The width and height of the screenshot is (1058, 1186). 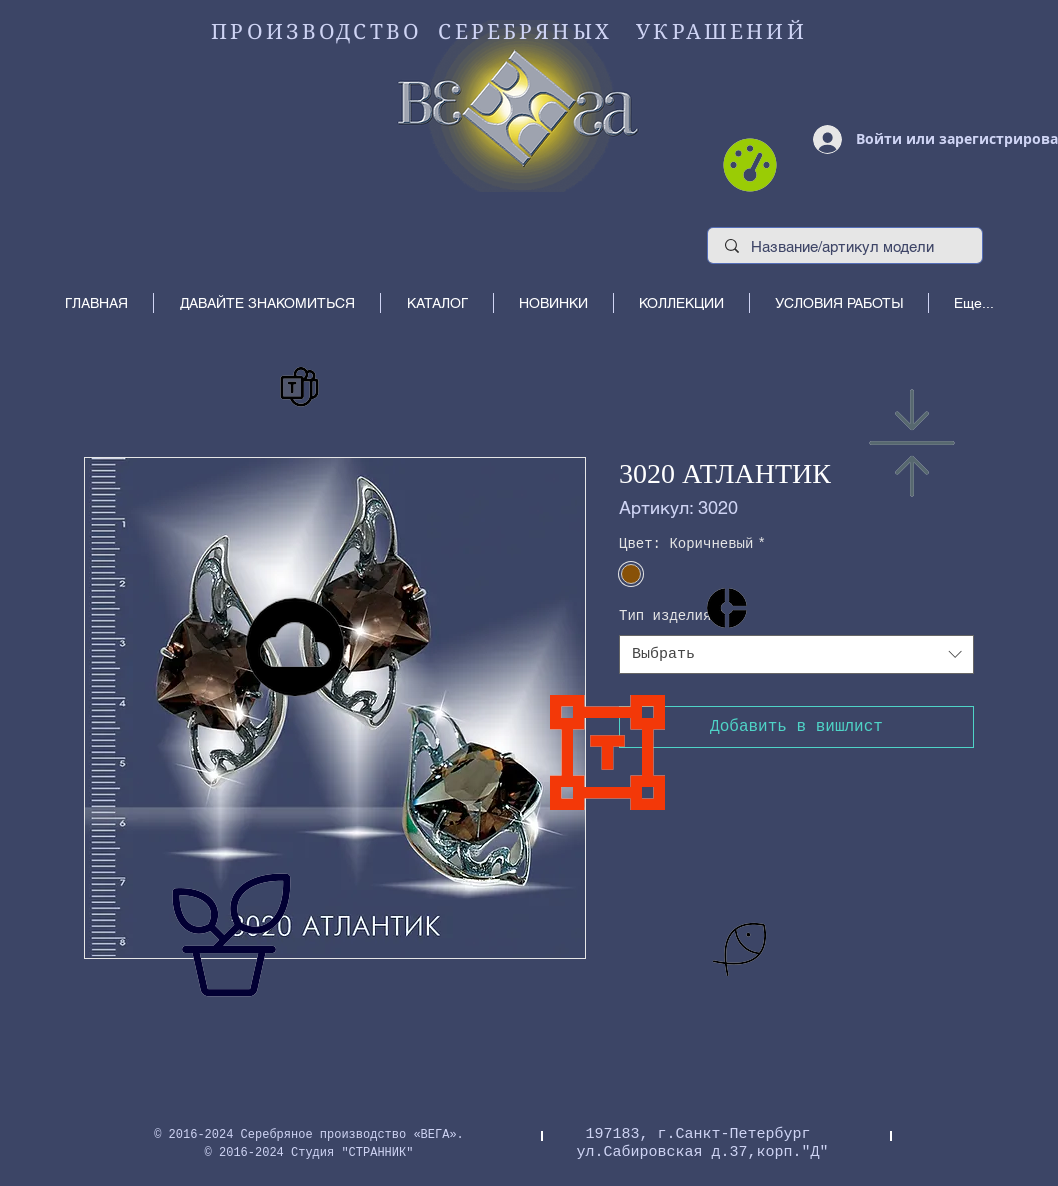 What do you see at coordinates (750, 165) in the screenshot?
I see `view performance or speed metrics` at bounding box center [750, 165].